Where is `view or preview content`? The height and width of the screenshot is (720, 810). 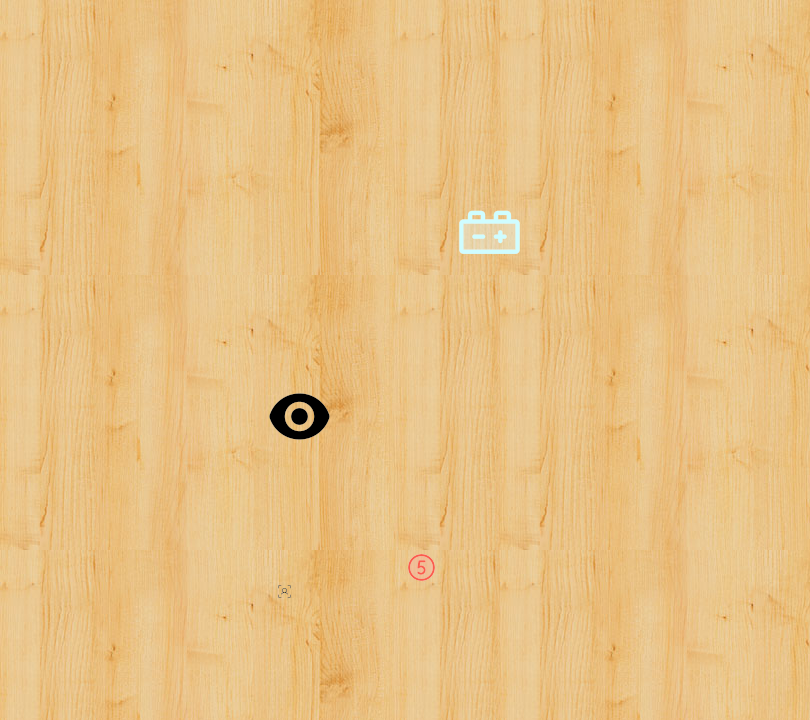
view or preview content is located at coordinates (299, 416).